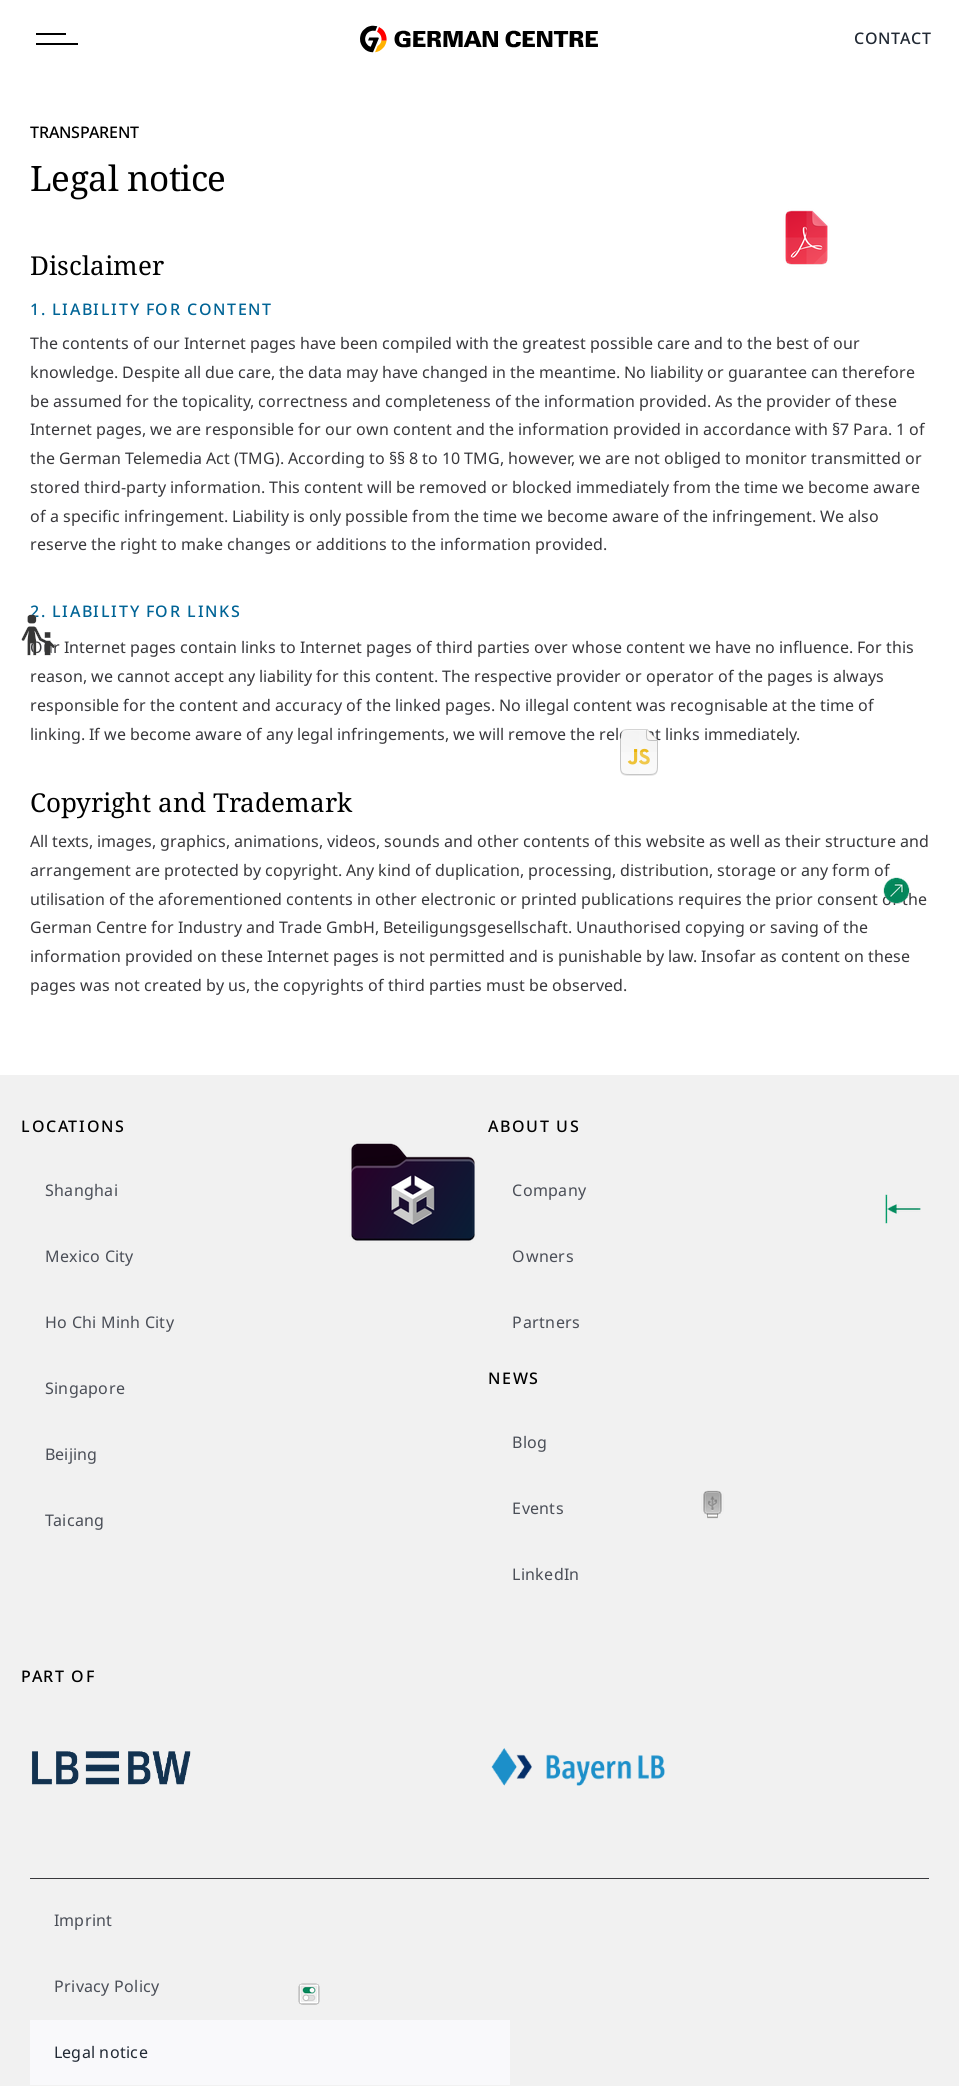 Image resolution: width=959 pixels, height=2086 pixels. What do you see at coordinates (639, 752) in the screenshot?
I see `a javascript file in your file system` at bounding box center [639, 752].